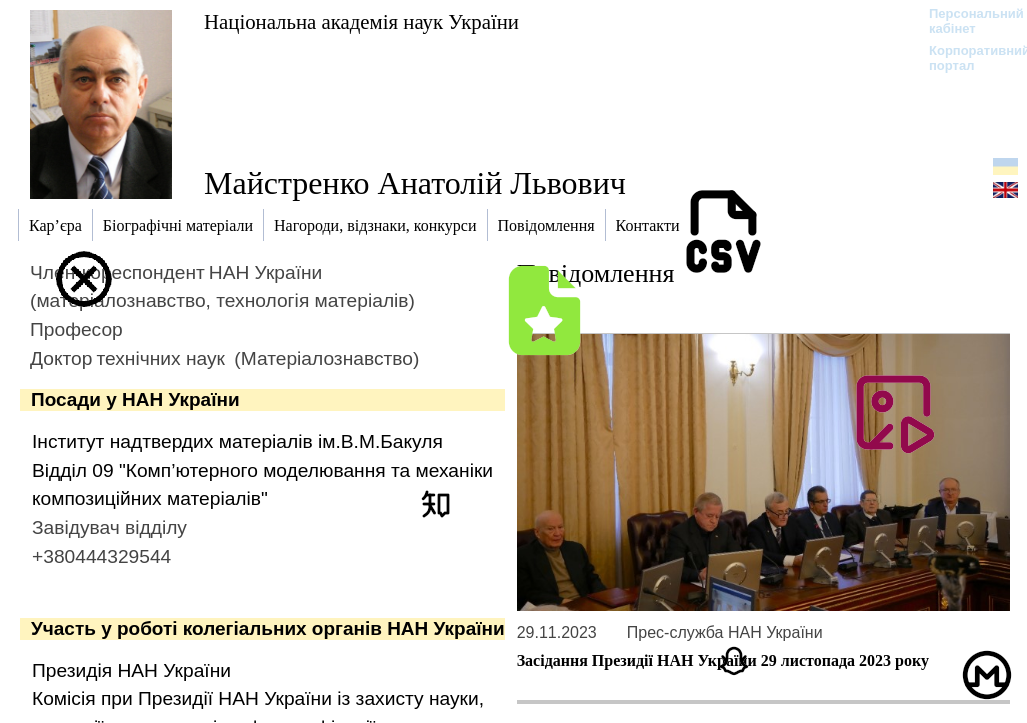 The height and width of the screenshot is (723, 1027). I want to click on view monero cryptocurrency balance, so click(987, 675).